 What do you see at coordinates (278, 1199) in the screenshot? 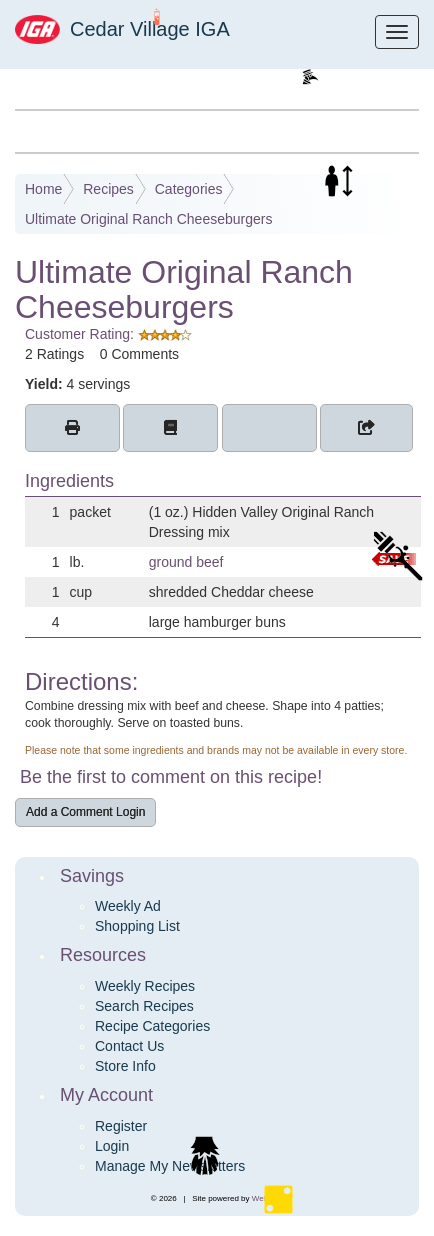
I see `roll the dice or randomize` at bounding box center [278, 1199].